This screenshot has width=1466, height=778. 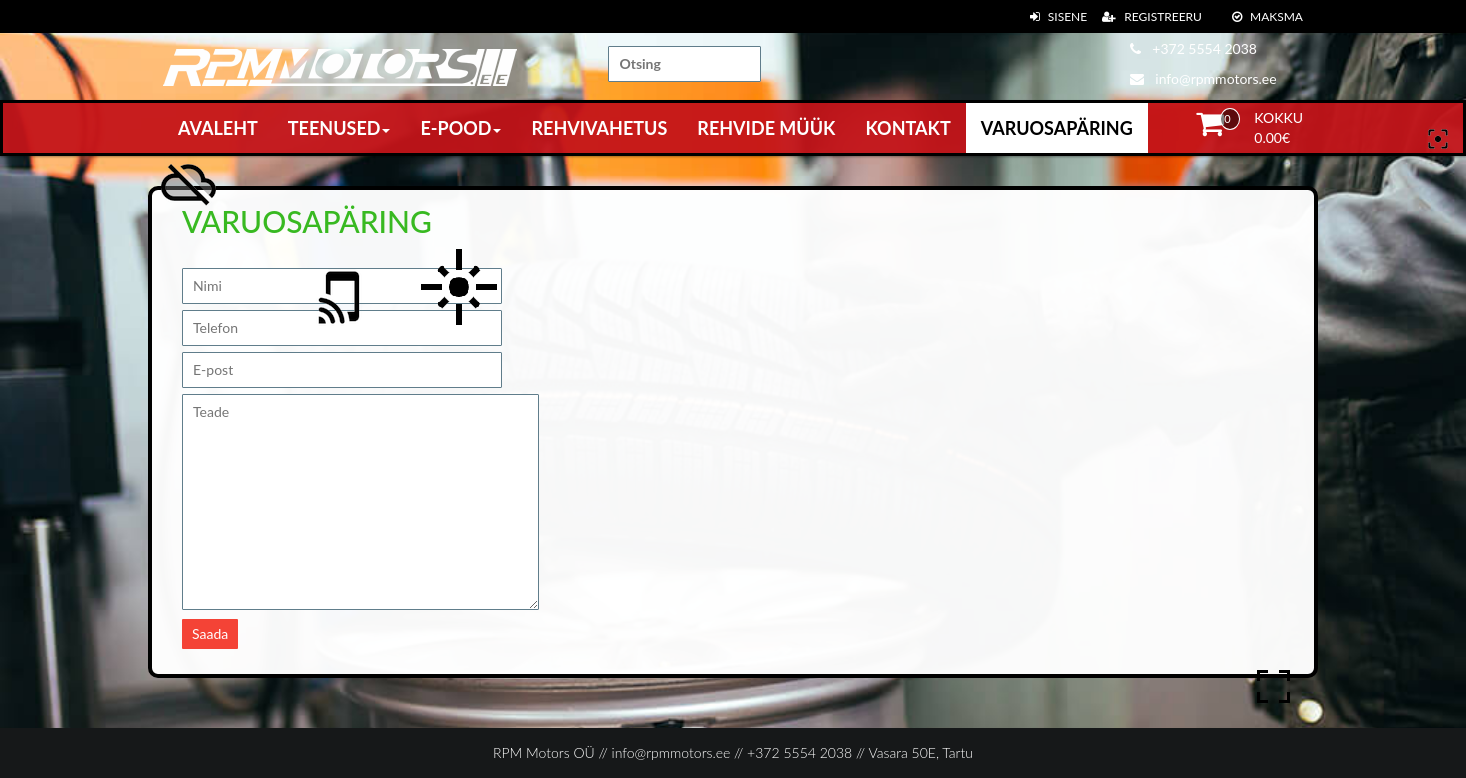 I want to click on indicates no cloud connection available, so click(x=188, y=182).